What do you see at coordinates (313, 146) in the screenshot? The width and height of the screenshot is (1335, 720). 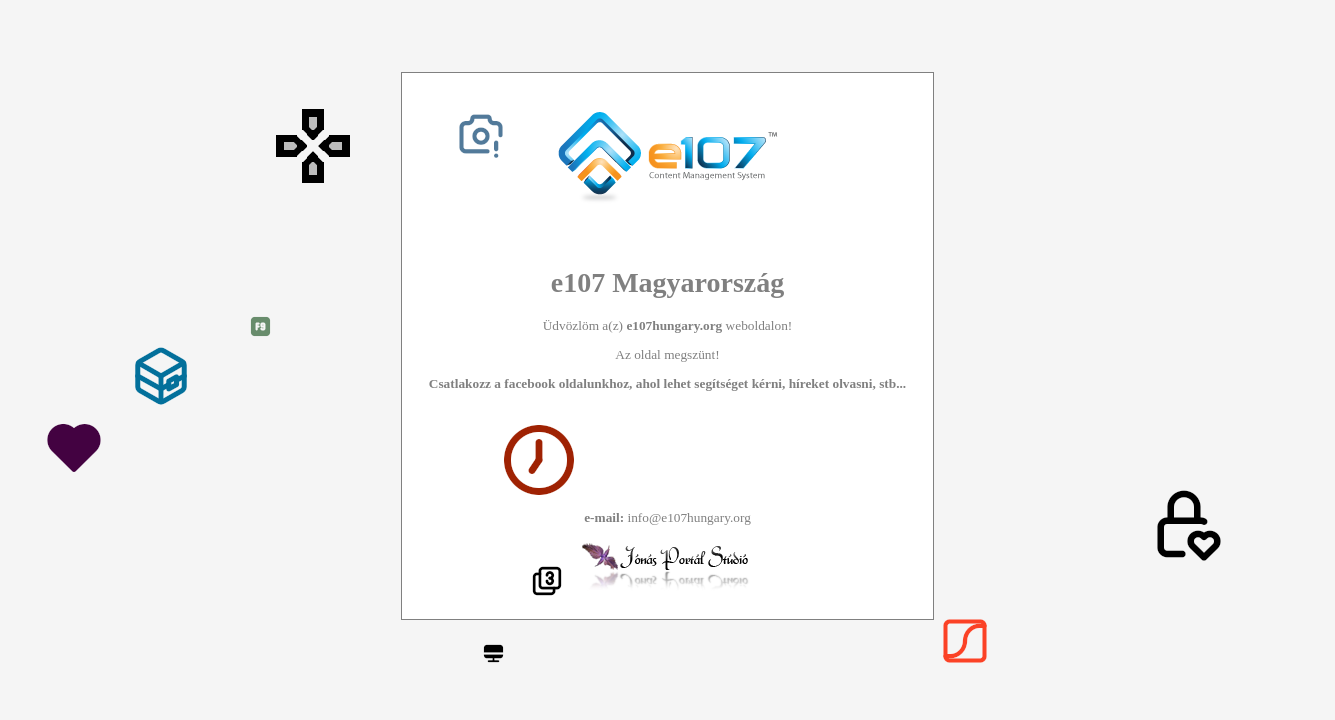 I see `access gaming features or settings` at bounding box center [313, 146].